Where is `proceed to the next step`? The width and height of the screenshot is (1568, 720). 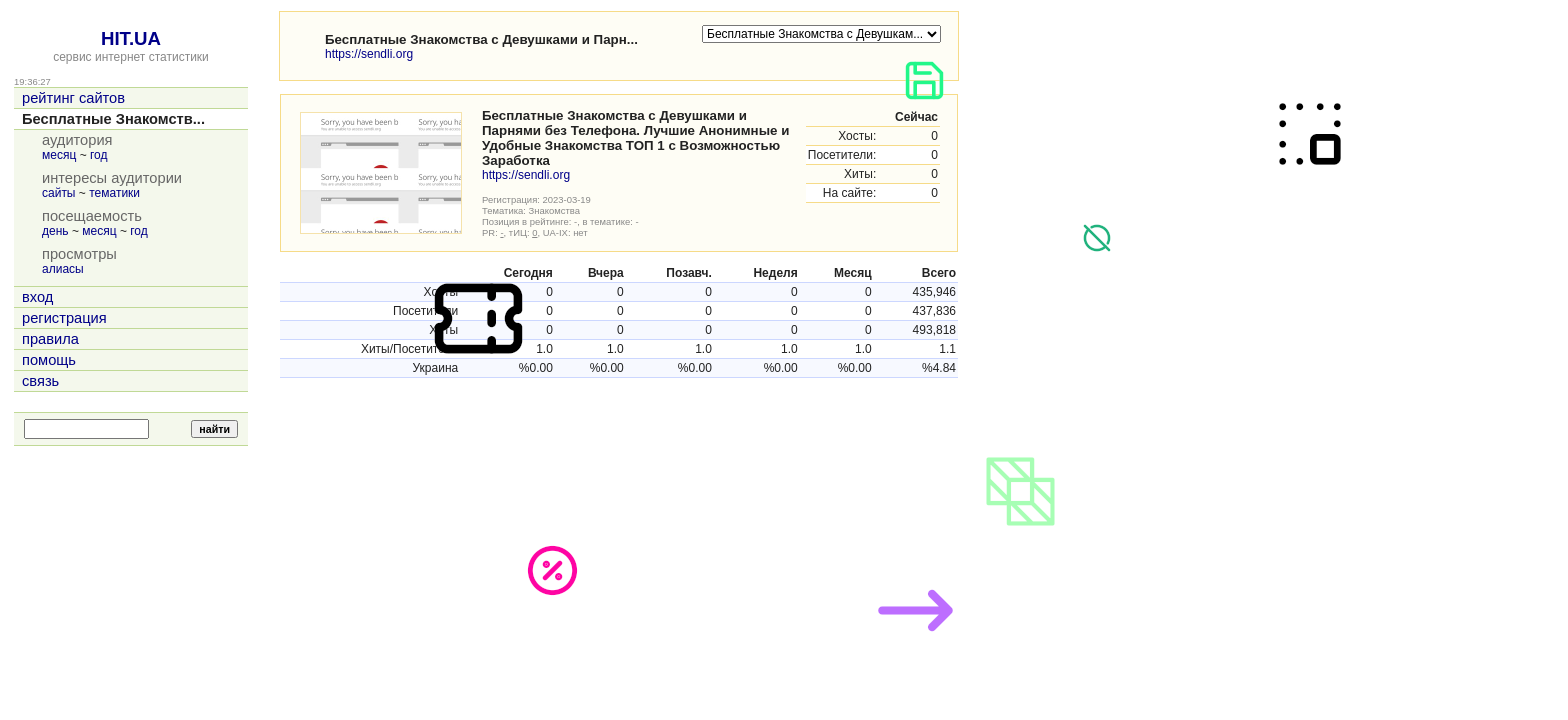
proceed to the next step is located at coordinates (915, 610).